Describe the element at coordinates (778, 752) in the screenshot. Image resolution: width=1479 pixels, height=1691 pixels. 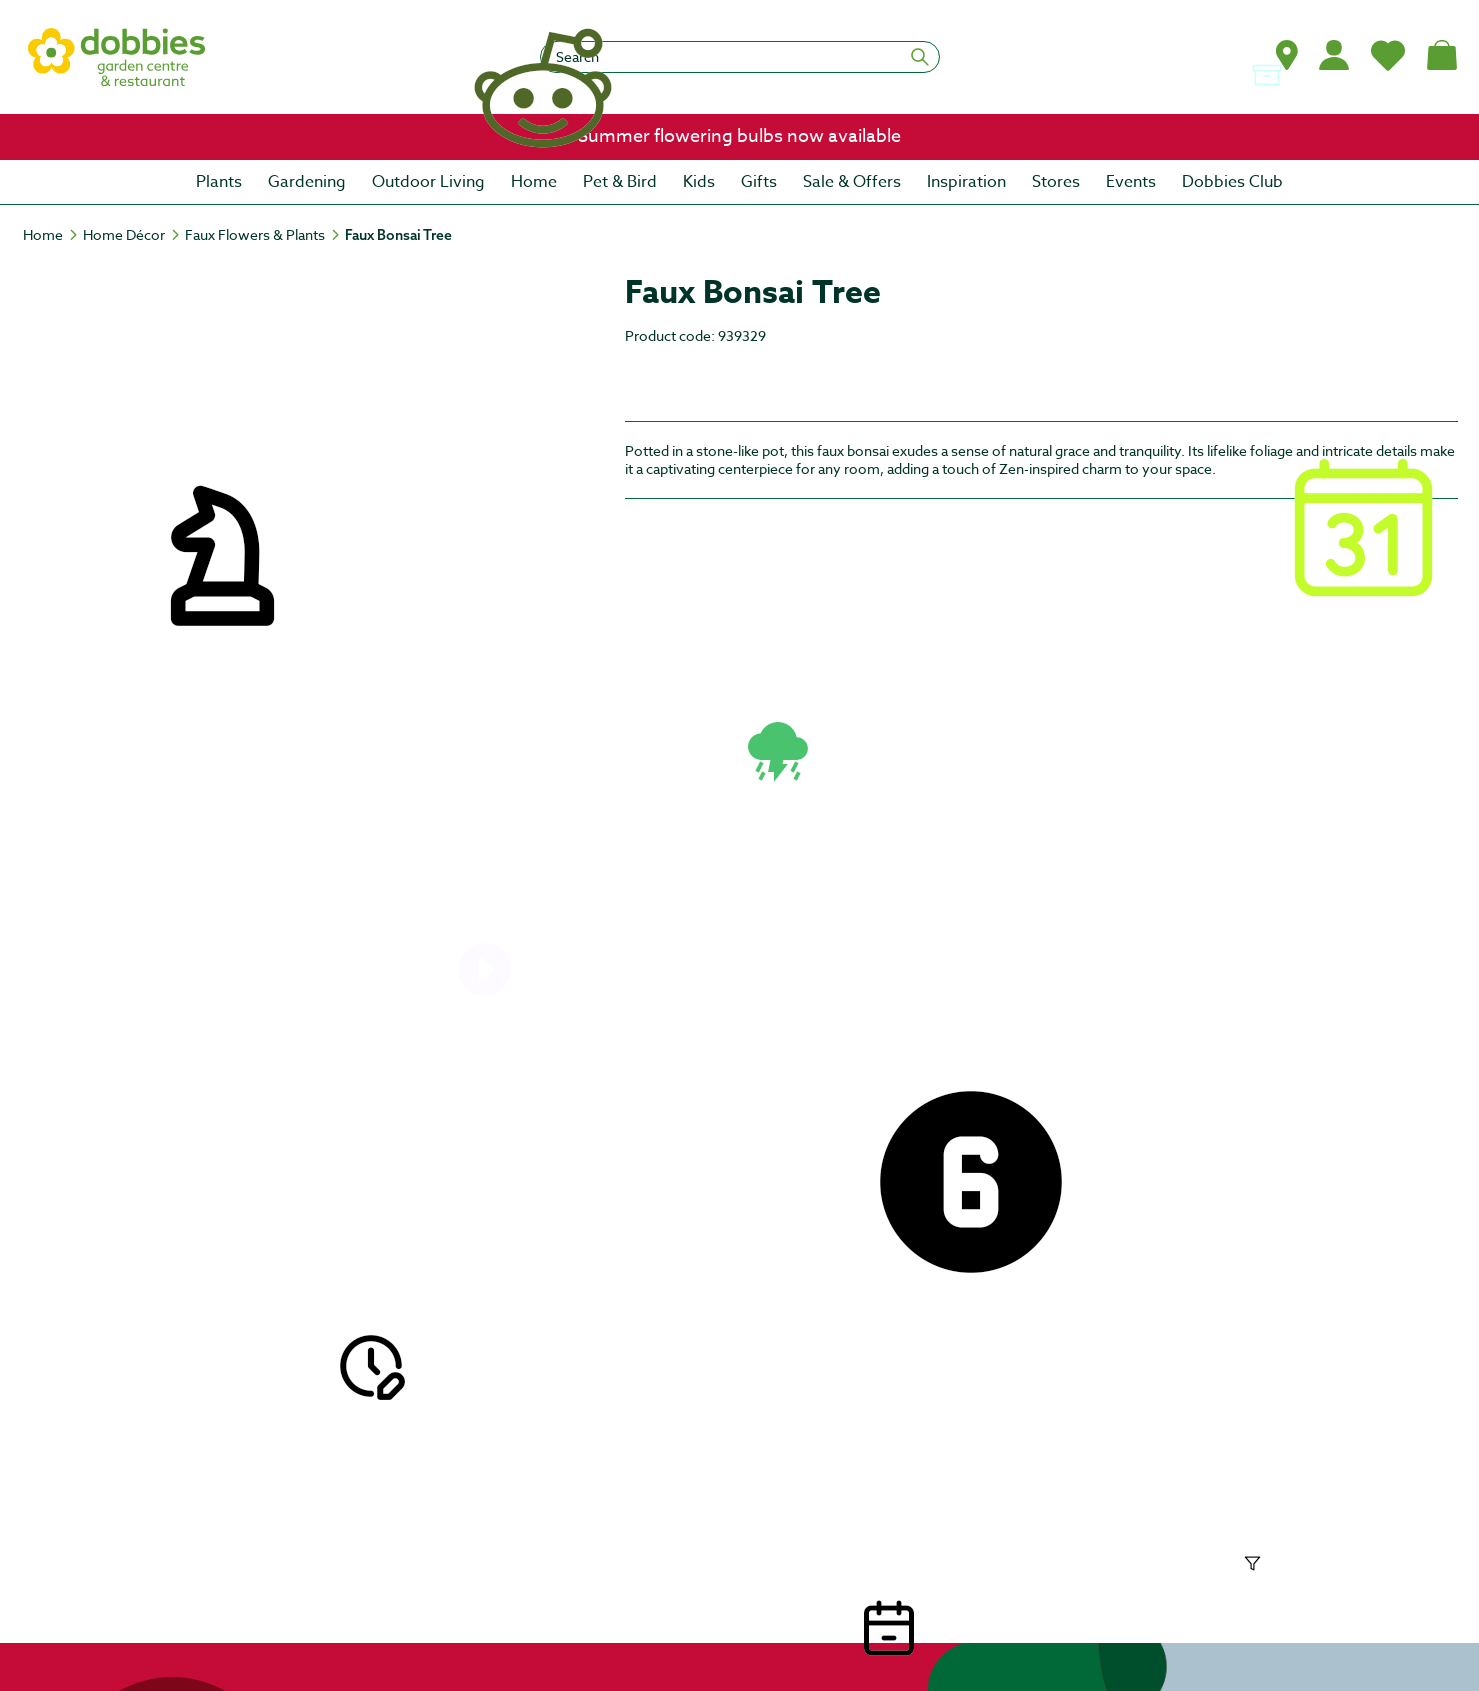
I see `indicates thunderstorm weather conditions` at that location.